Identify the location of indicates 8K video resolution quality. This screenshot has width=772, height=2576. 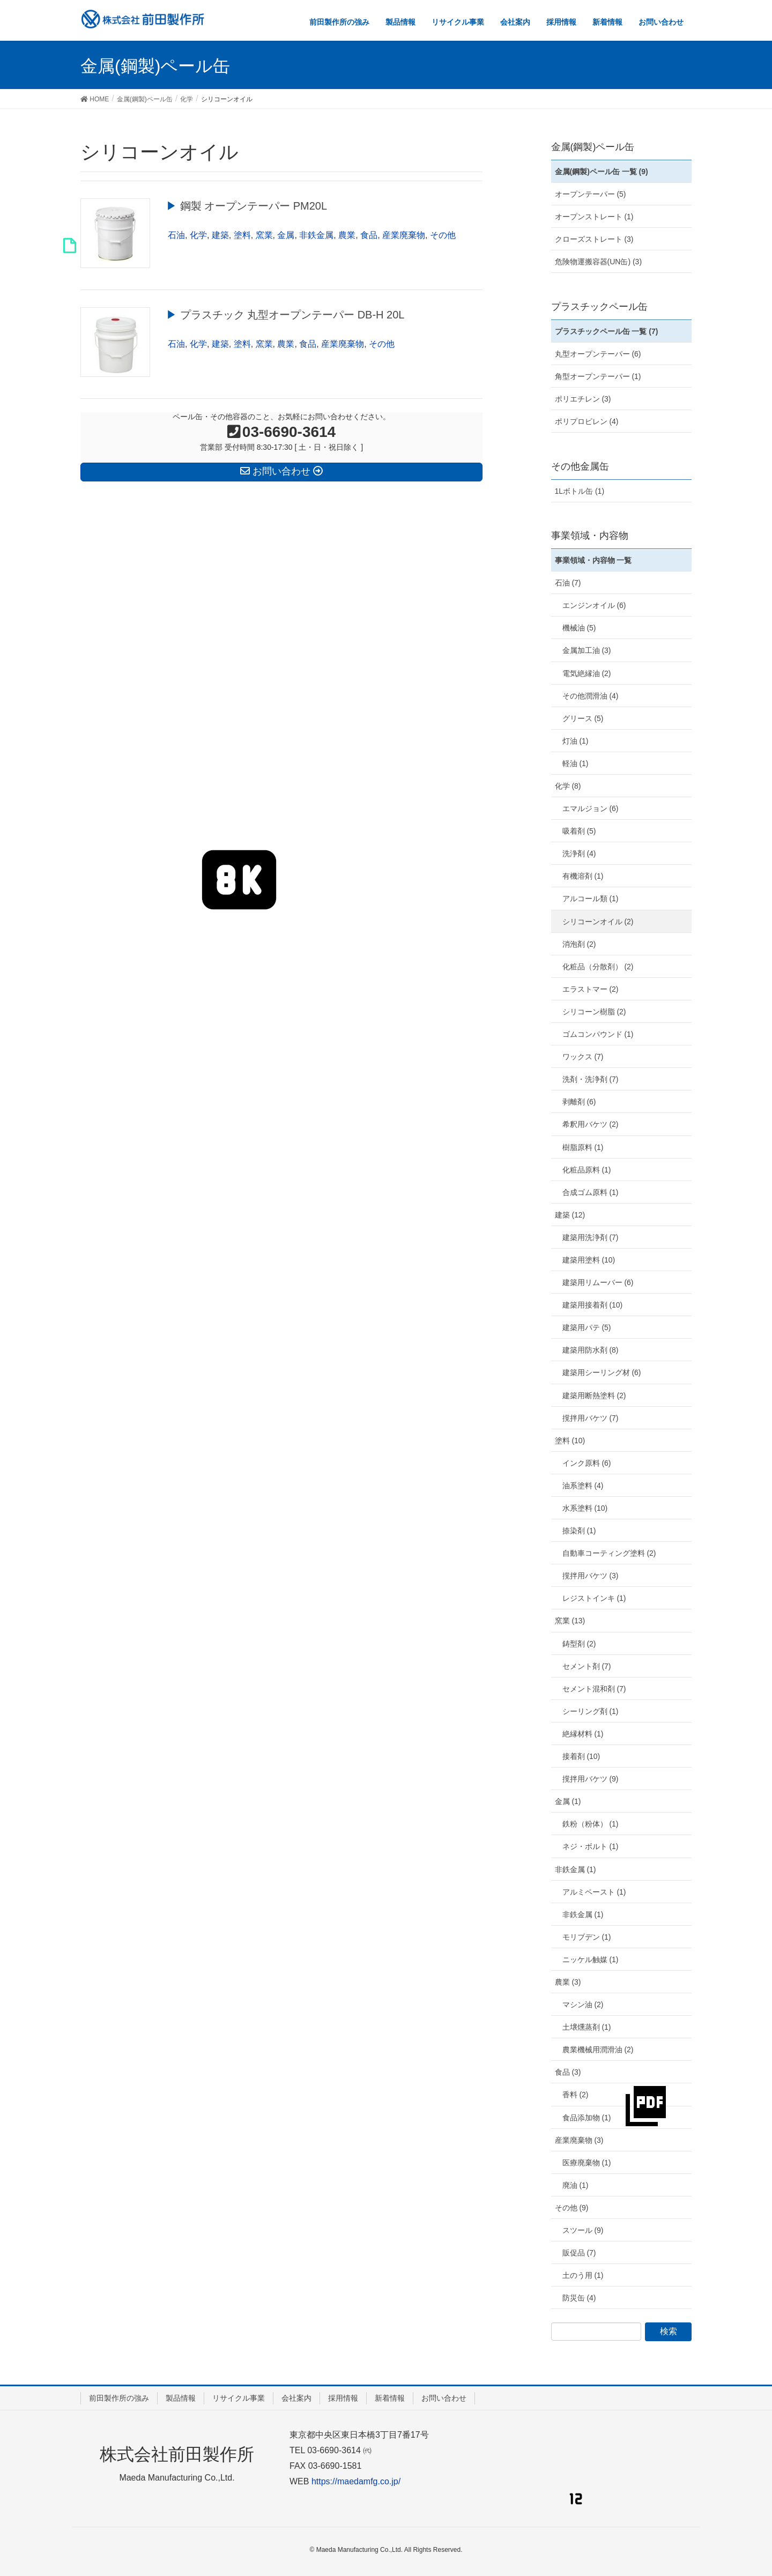
(239, 880).